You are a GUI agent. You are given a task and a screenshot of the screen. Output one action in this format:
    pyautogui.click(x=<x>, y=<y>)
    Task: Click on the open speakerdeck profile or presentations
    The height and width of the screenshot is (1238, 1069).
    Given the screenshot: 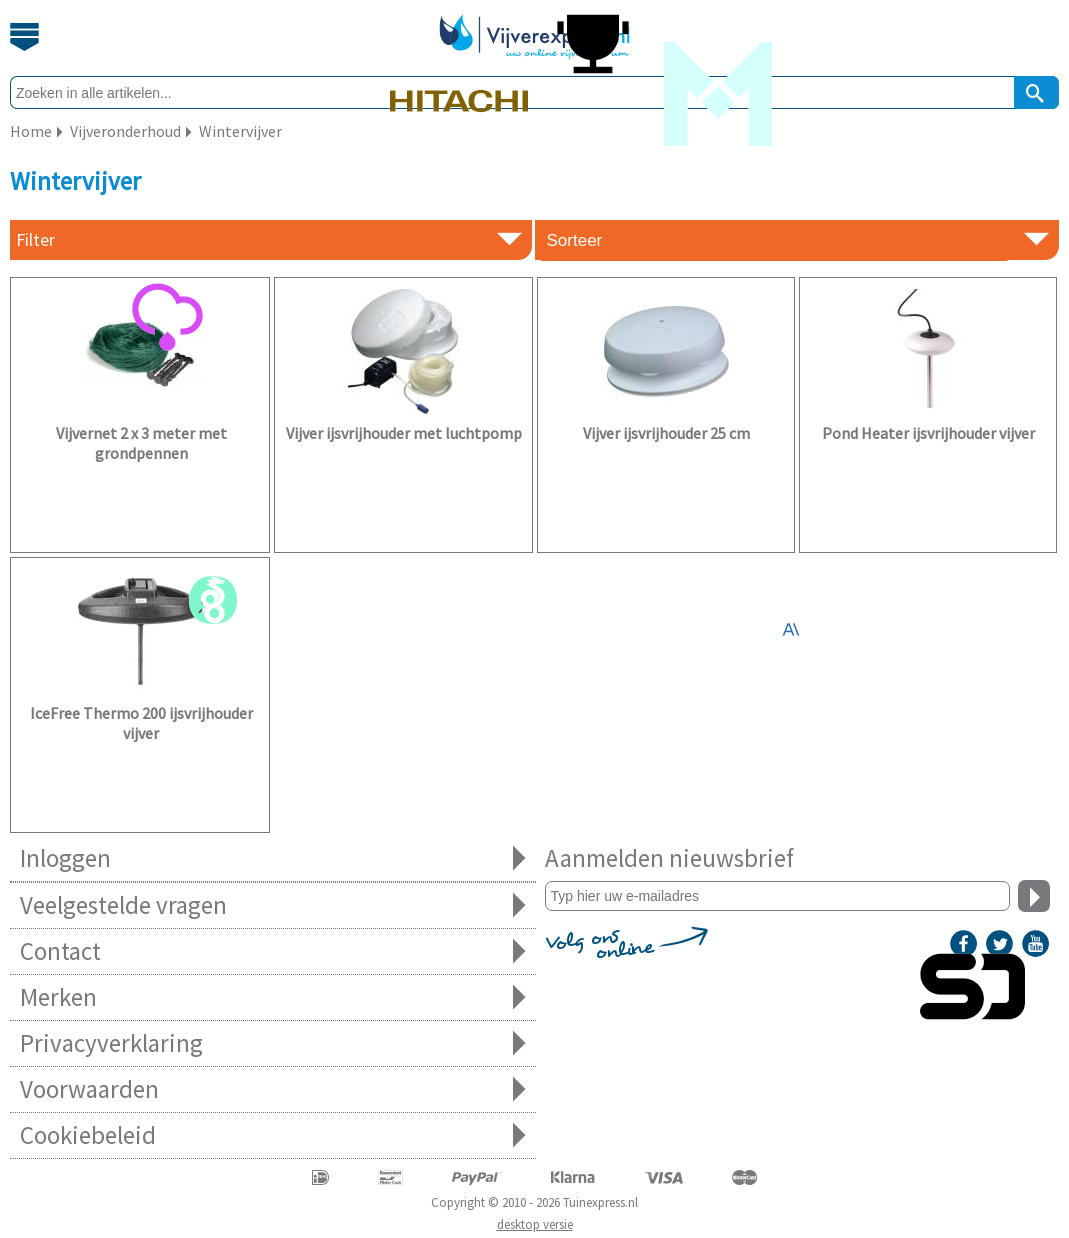 What is the action you would take?
    pyautogui.click(x=972, y=986)
    